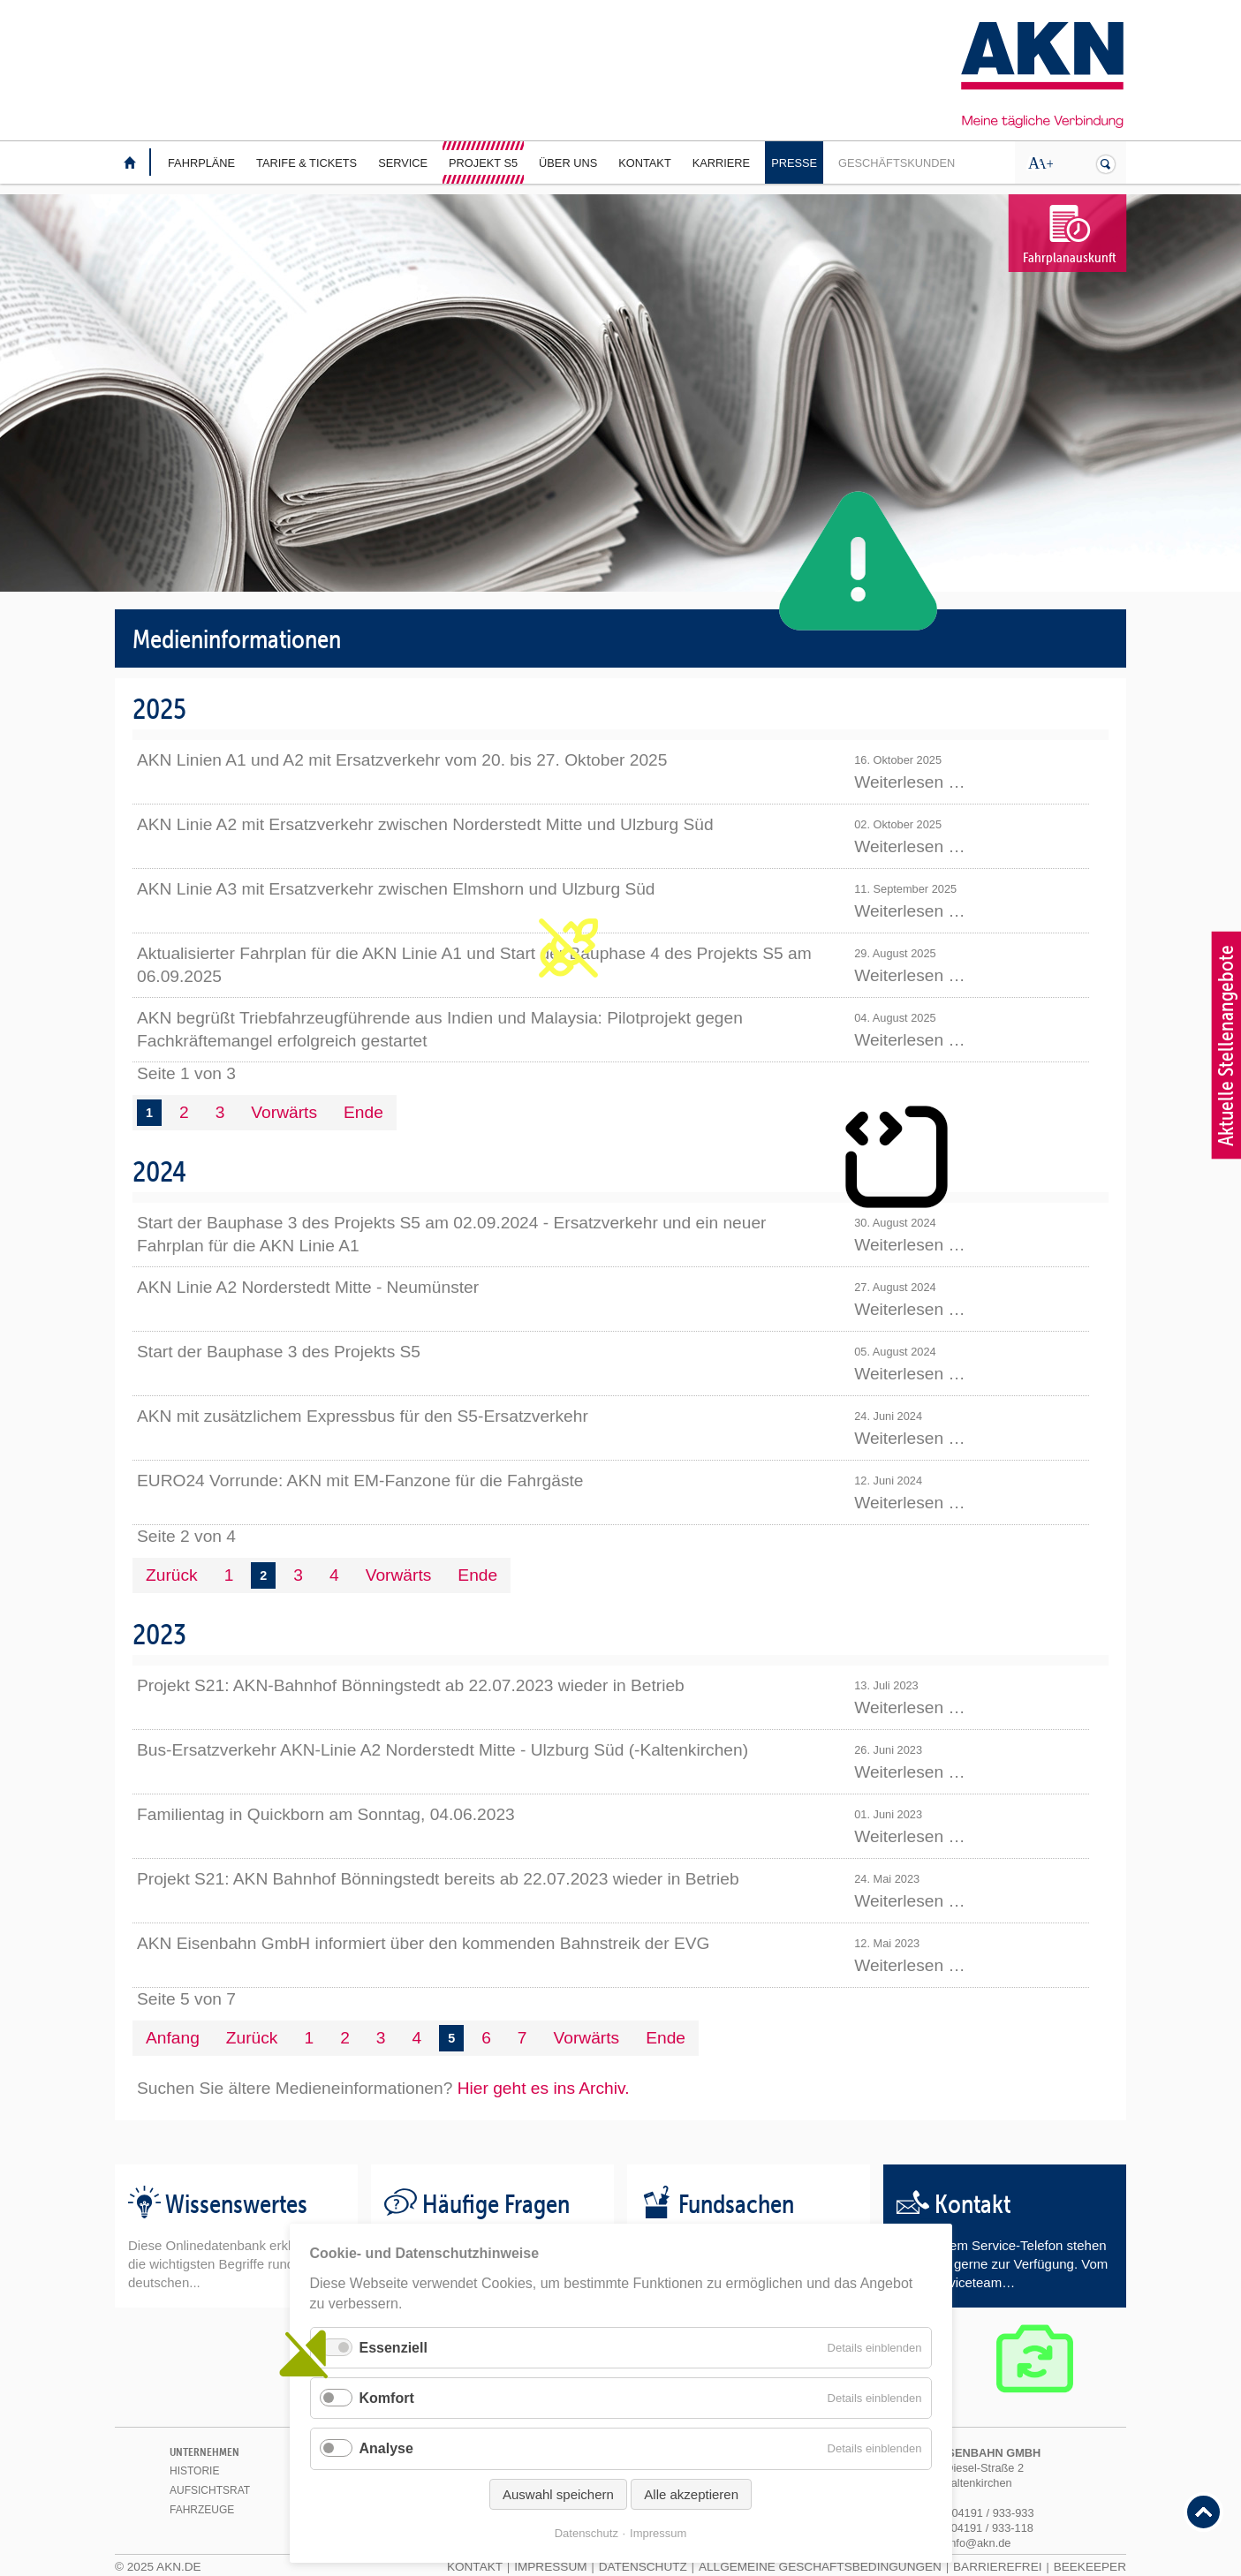 The width and height of the screenshot is (1241, 2576). I want to click on switch between front and rear camera, so click(1034, 2360).